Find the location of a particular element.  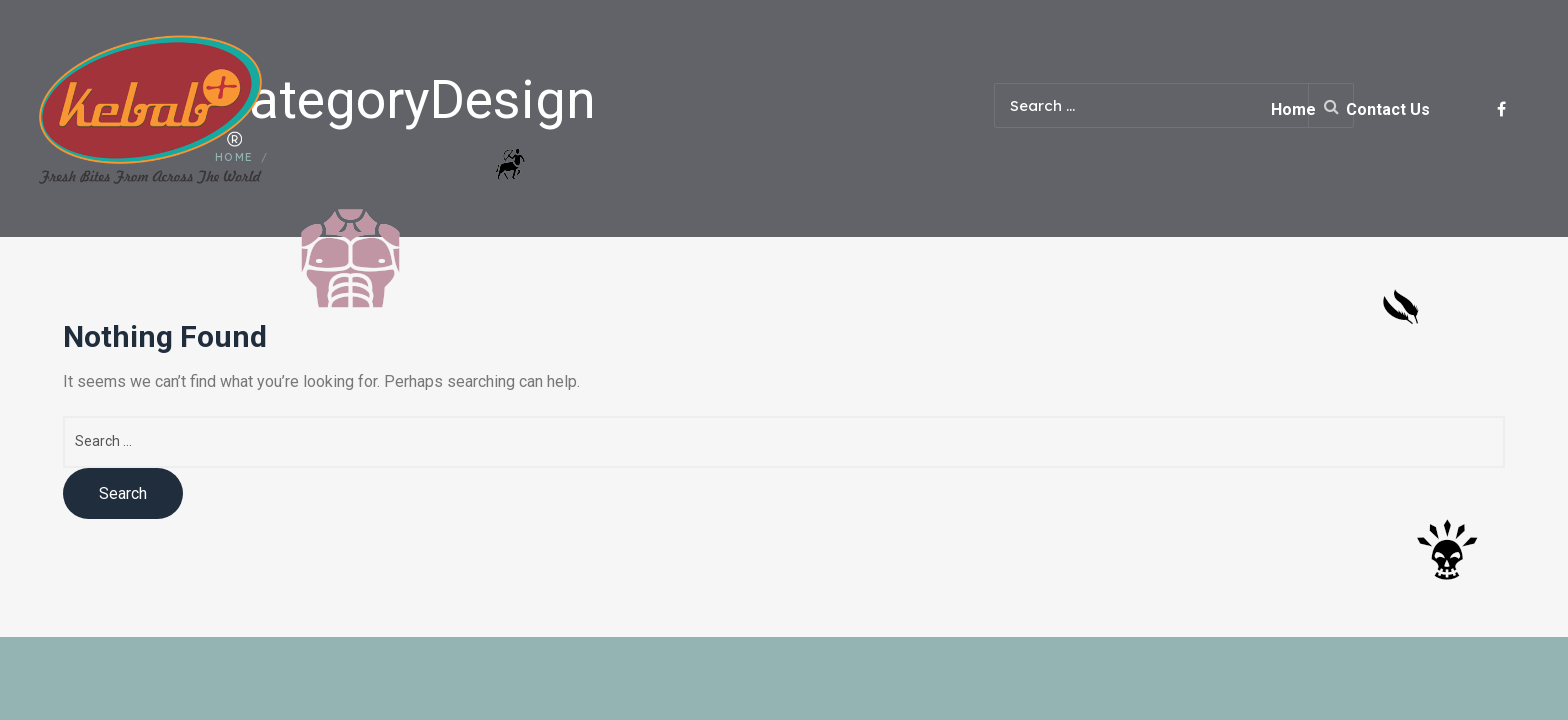

view fitness or strength stats is located at coordinates (350, 258).